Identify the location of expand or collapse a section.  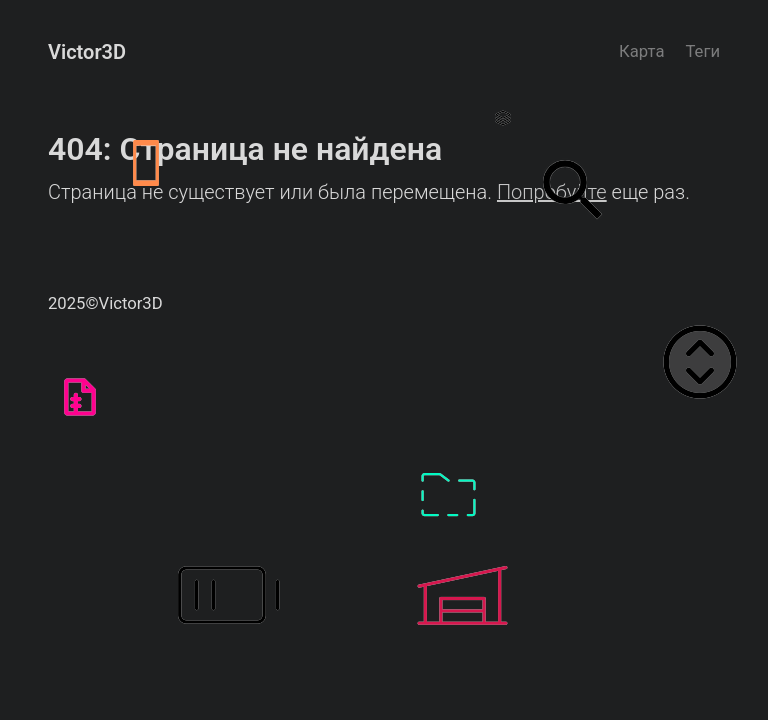
(700, 362).